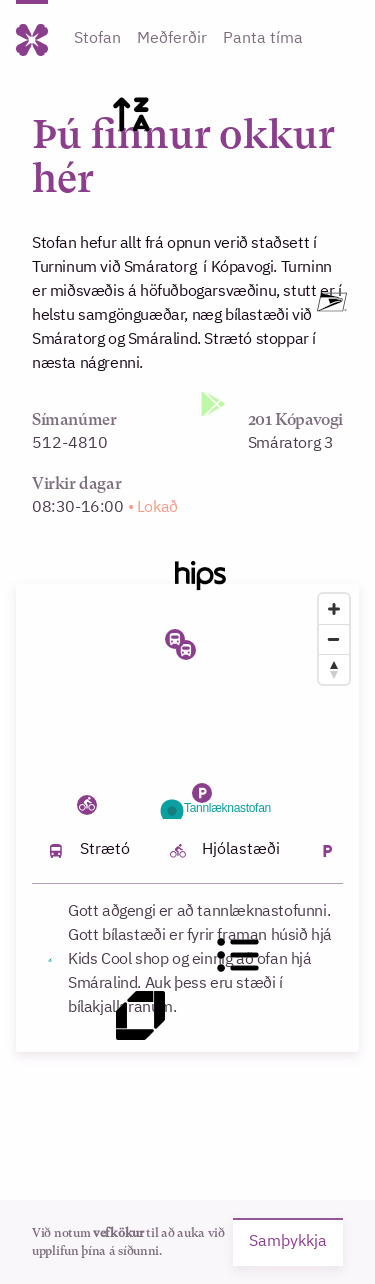  What do you see at coordinates (332, 302) in the screenshot?
I see `access USPS shipping and tracking services` at bounding box center [332, 302].